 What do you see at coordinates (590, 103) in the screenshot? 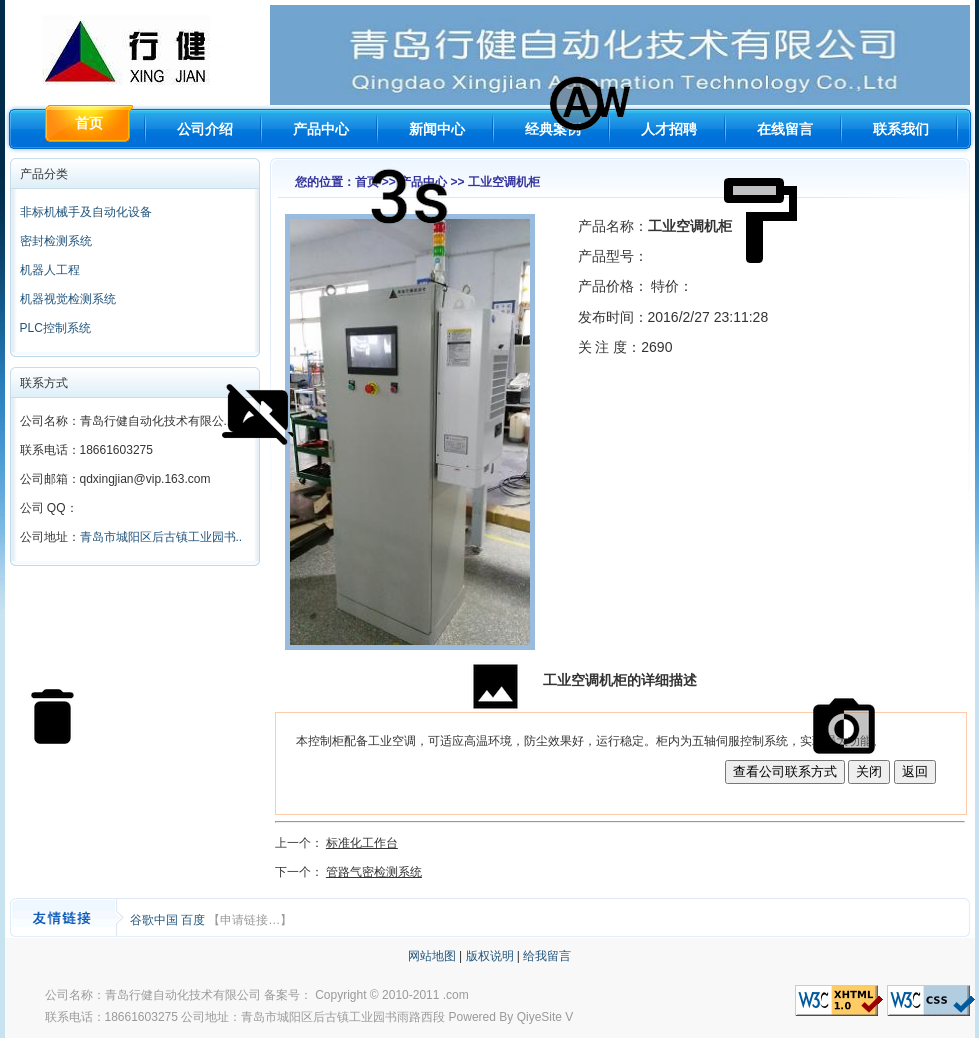
I see `enable auto white balance` at bounding box center [590, 103].